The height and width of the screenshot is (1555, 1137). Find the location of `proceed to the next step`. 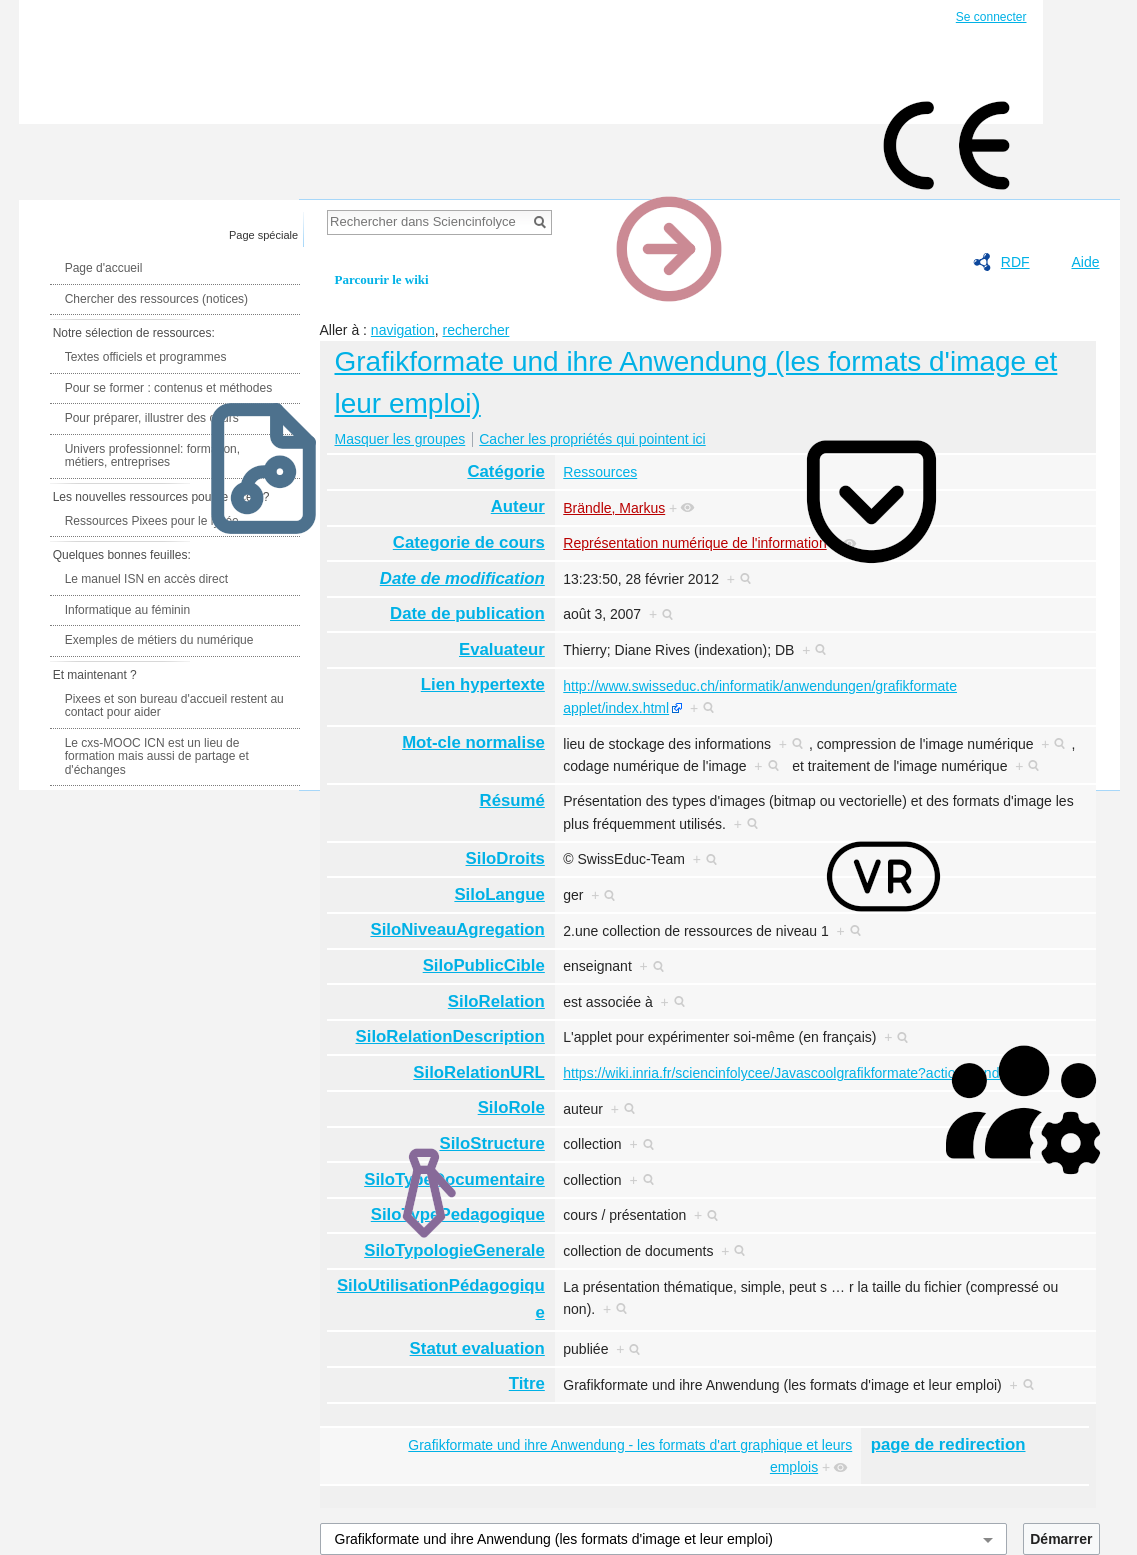

proceed to the next step is located at coordinates (669, 249).